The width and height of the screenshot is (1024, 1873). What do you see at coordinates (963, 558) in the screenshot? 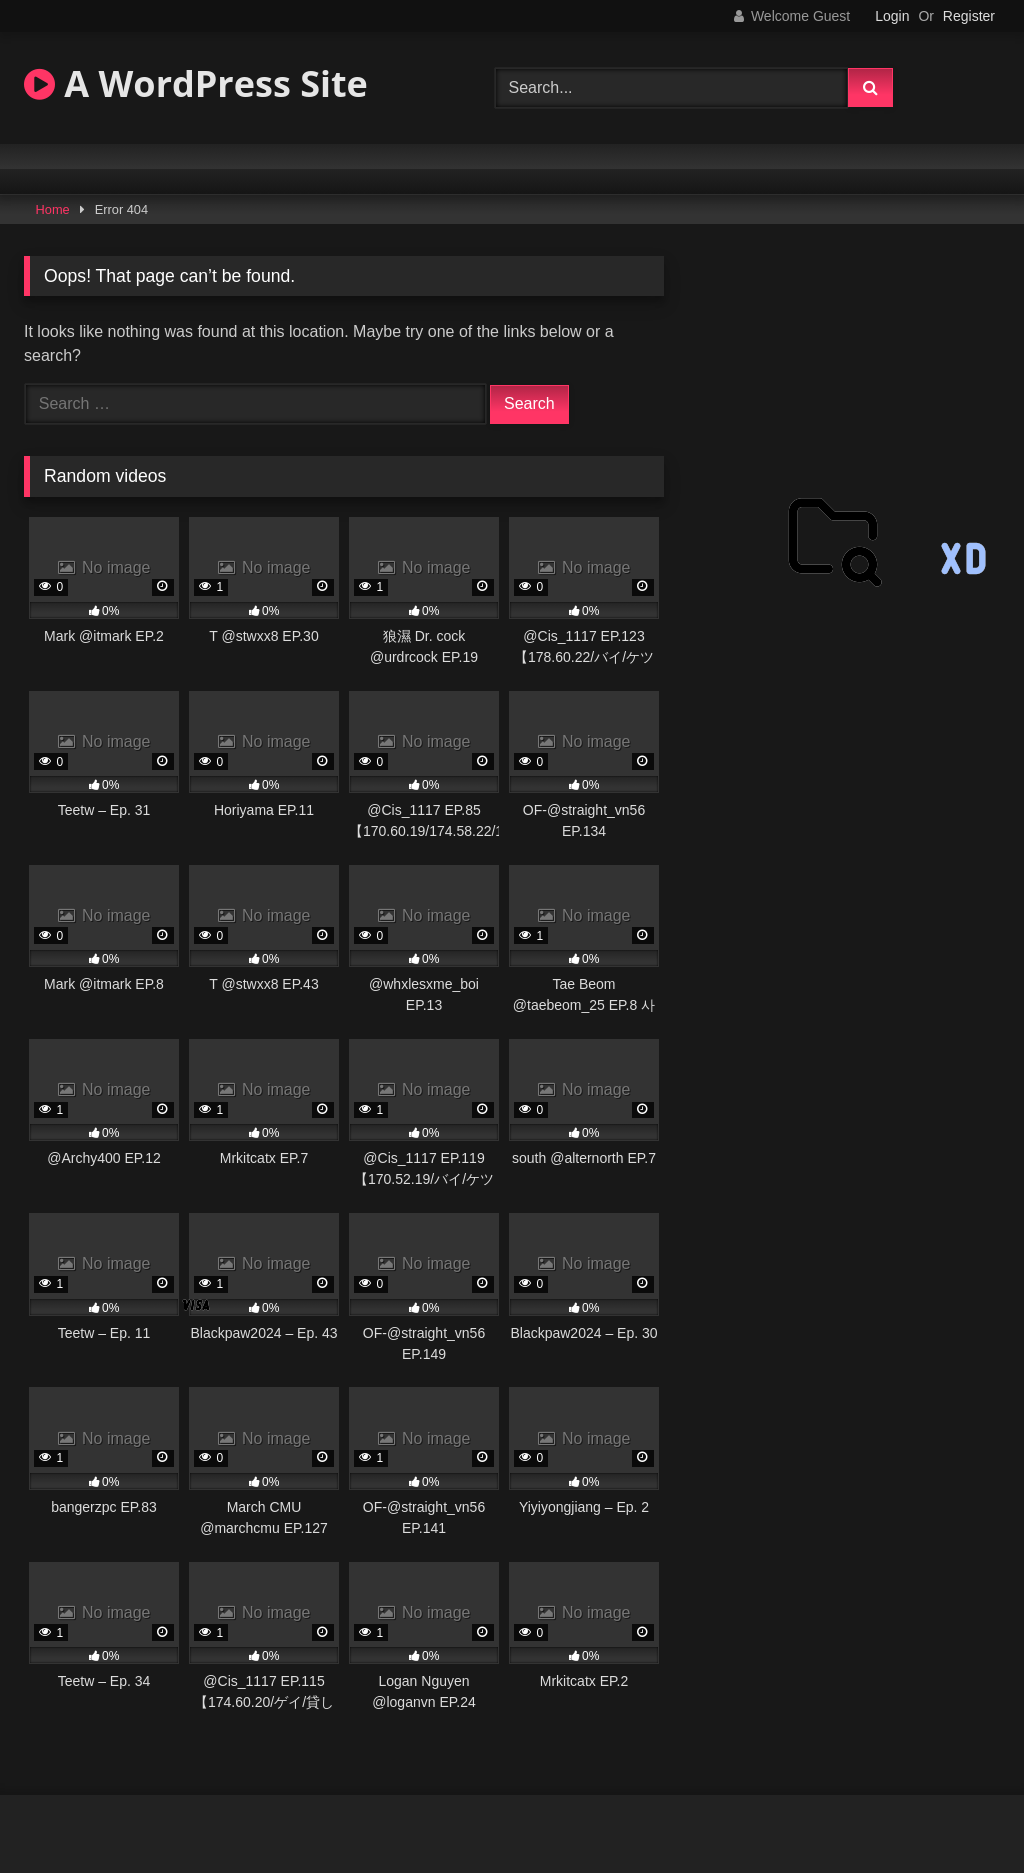
I see `open Adobe XD design file` at bounding box center [963, 558].